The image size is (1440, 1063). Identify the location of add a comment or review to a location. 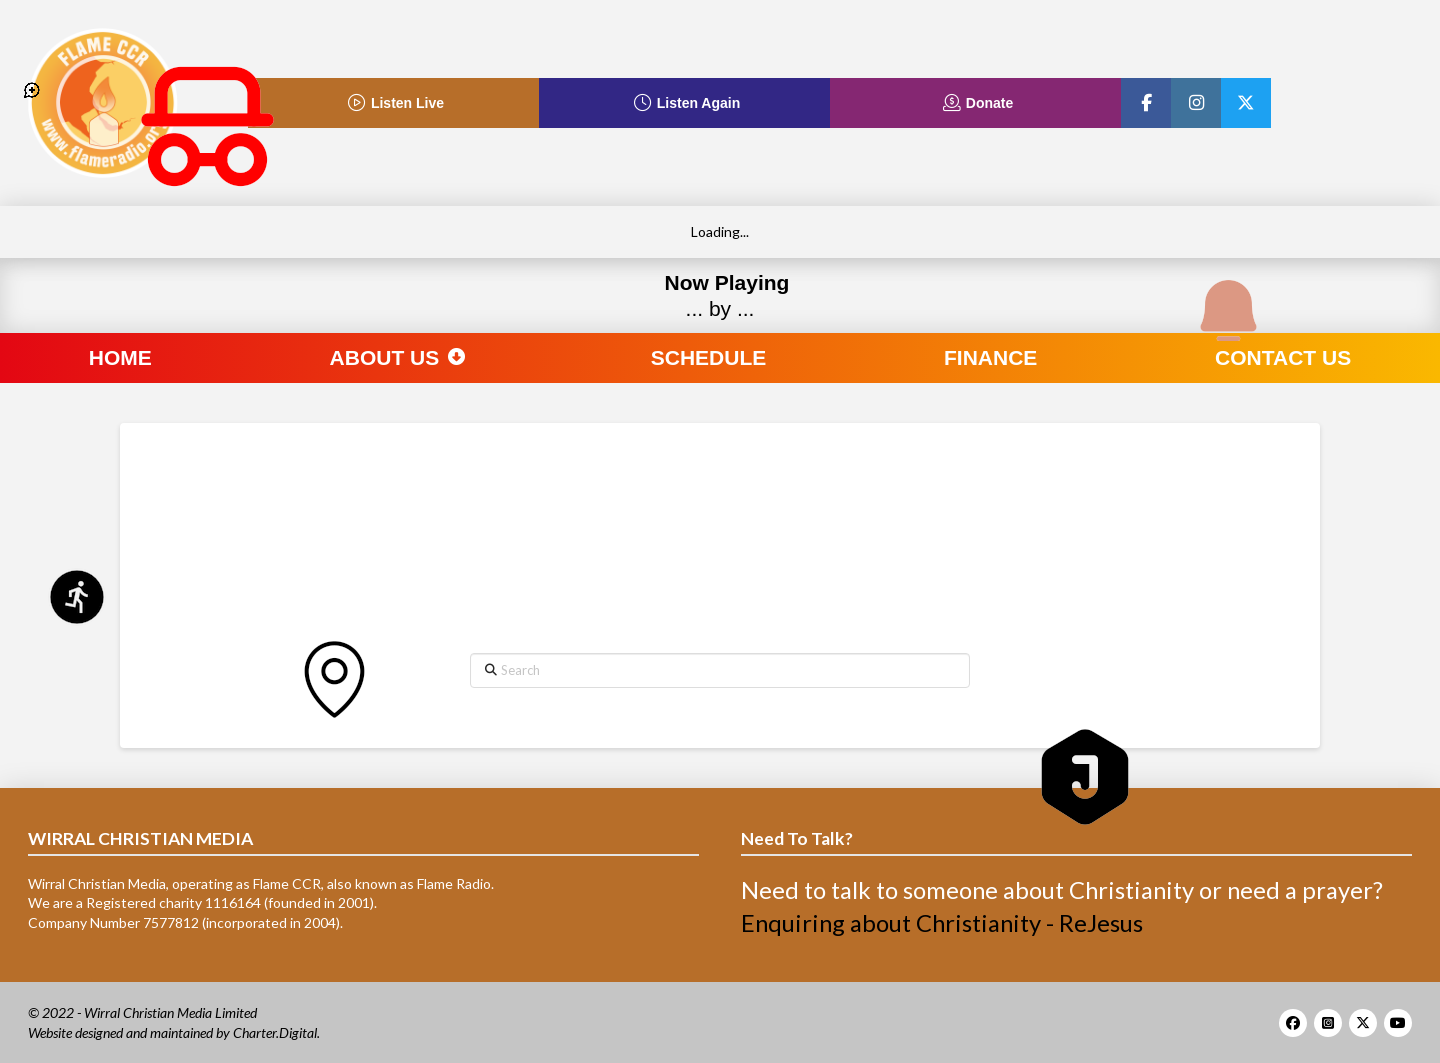
(32, 90).